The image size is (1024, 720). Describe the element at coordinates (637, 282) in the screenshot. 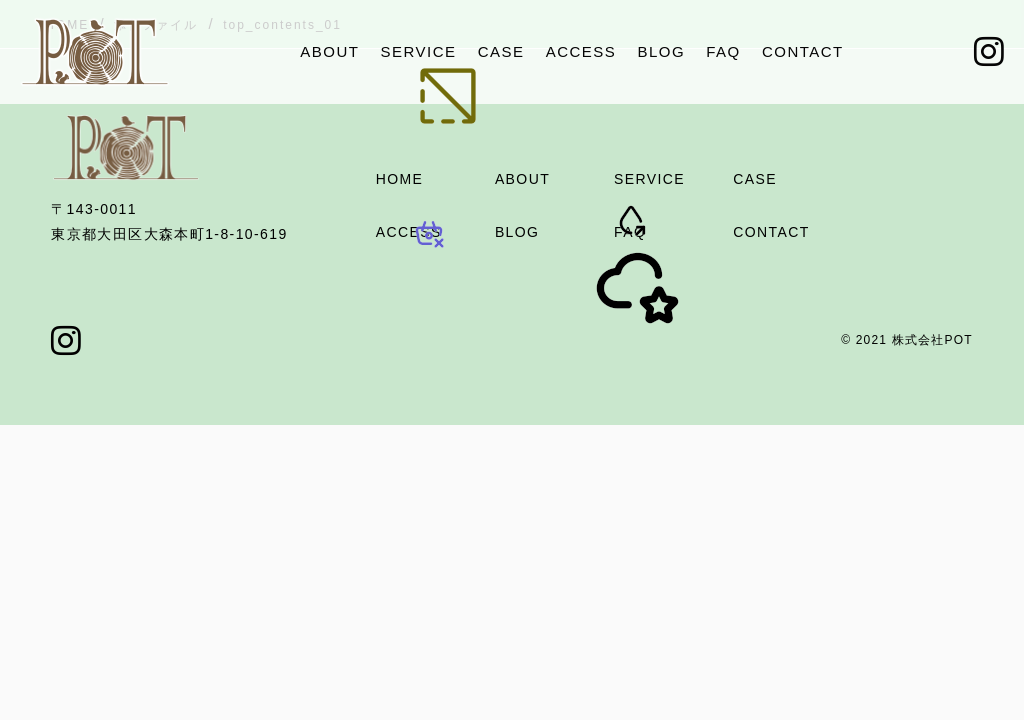

I see `mark cloud content as favorite` at that location.